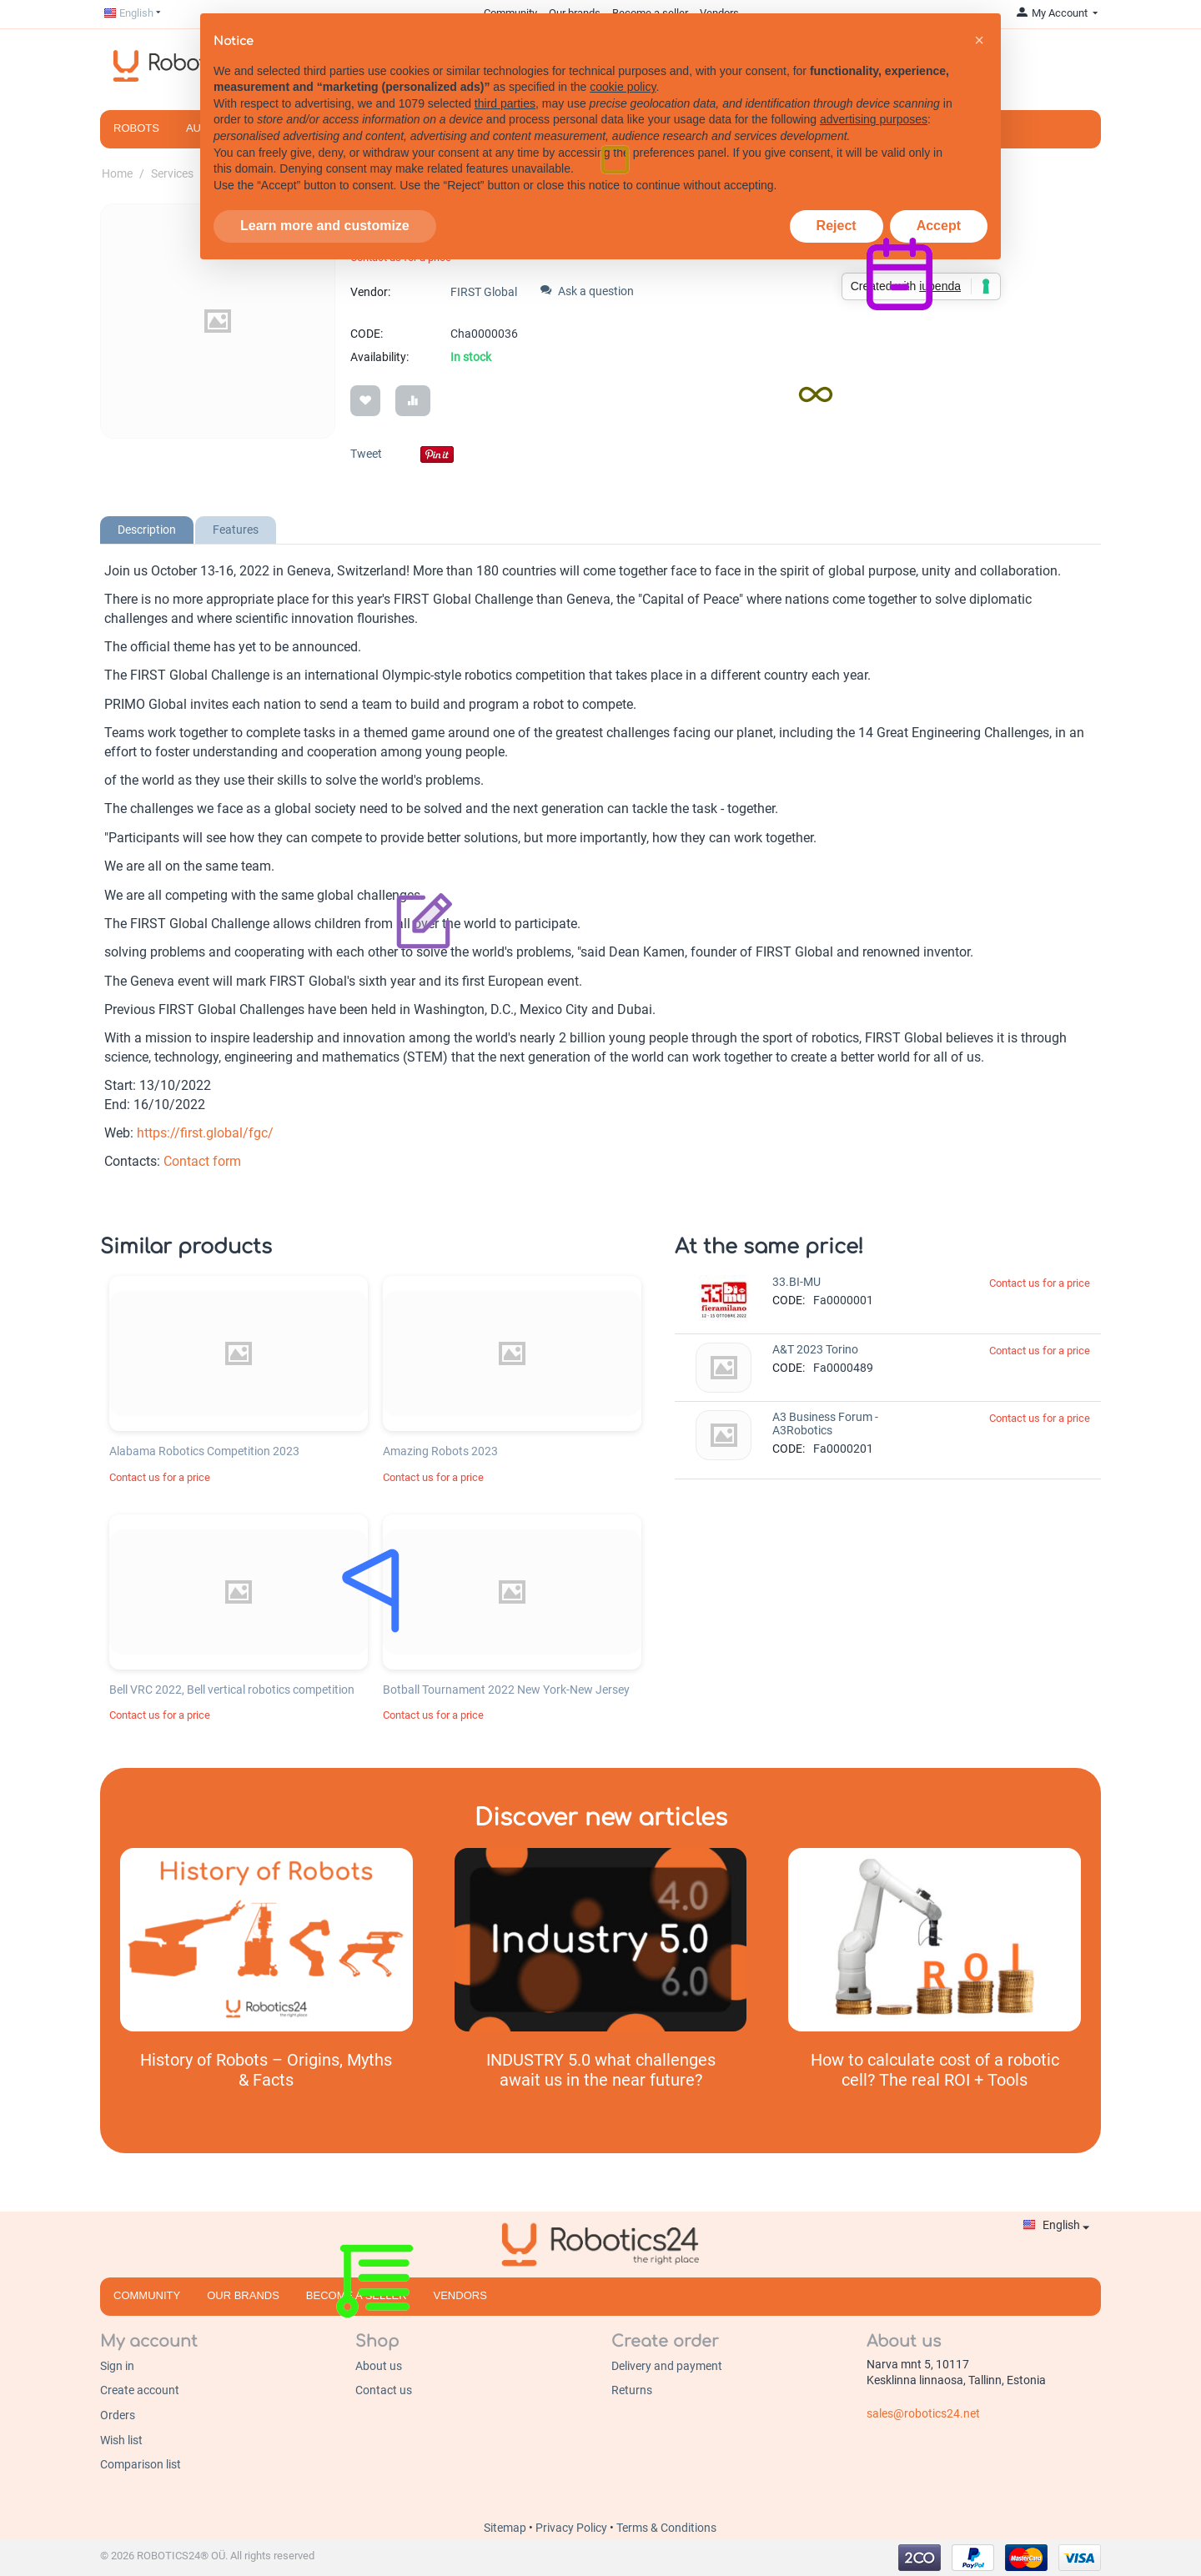 The height and width of the screenshot is (2576, 1201). Describe the element at coordinates (816, 394) in the screenshot. I see `indicates unlimited or infinite content` at that location.